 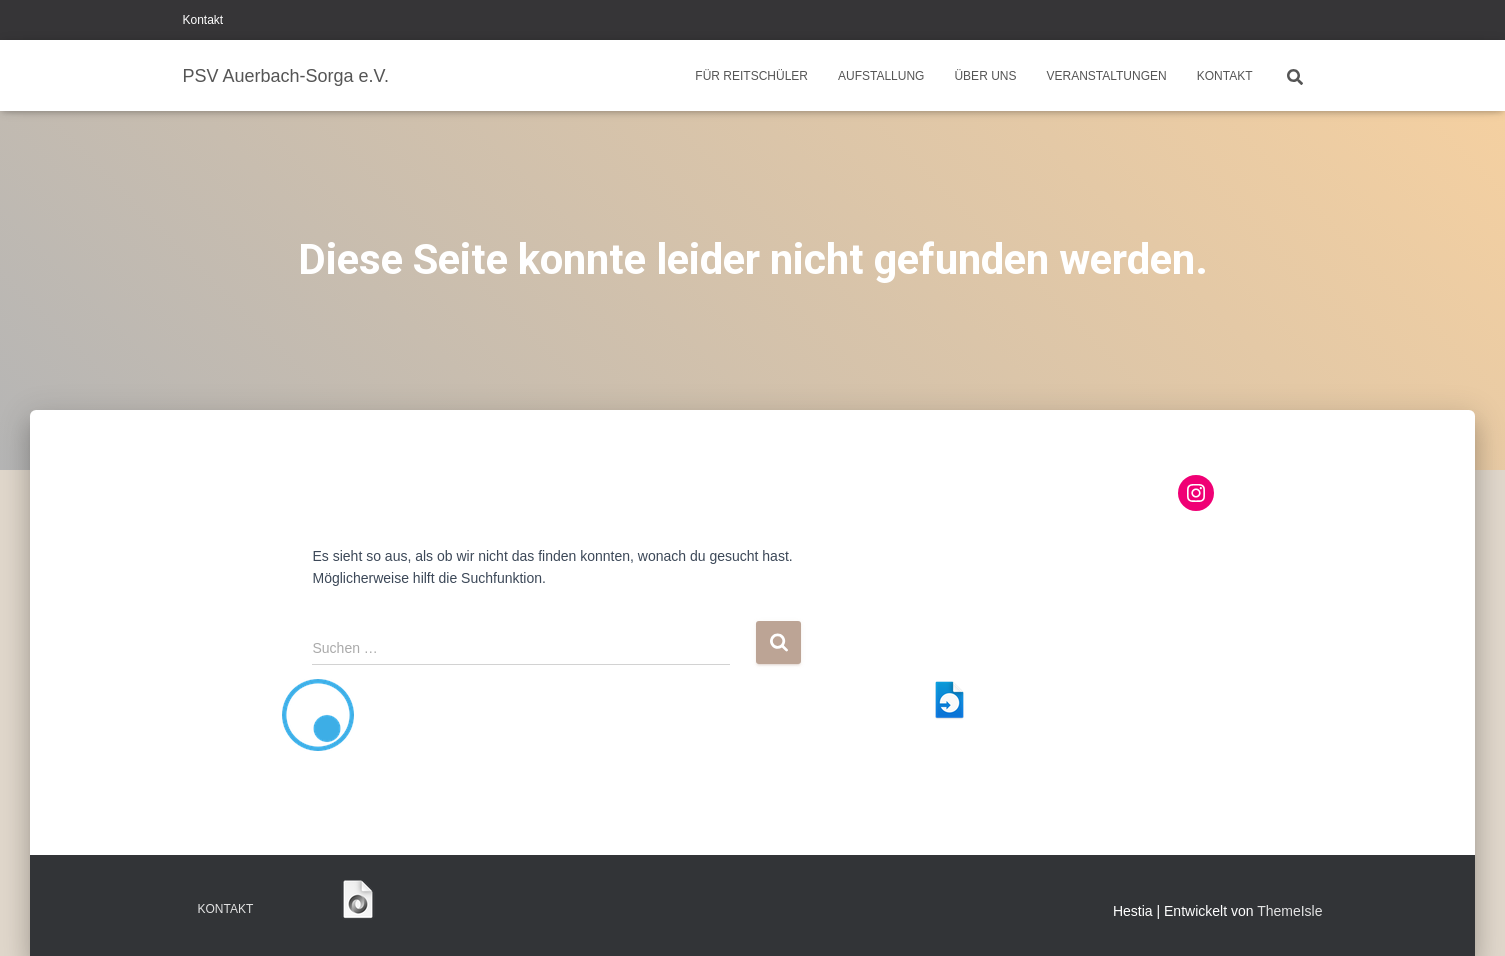 I want to click on a gdscript source code file, so click(x=949, y=700).